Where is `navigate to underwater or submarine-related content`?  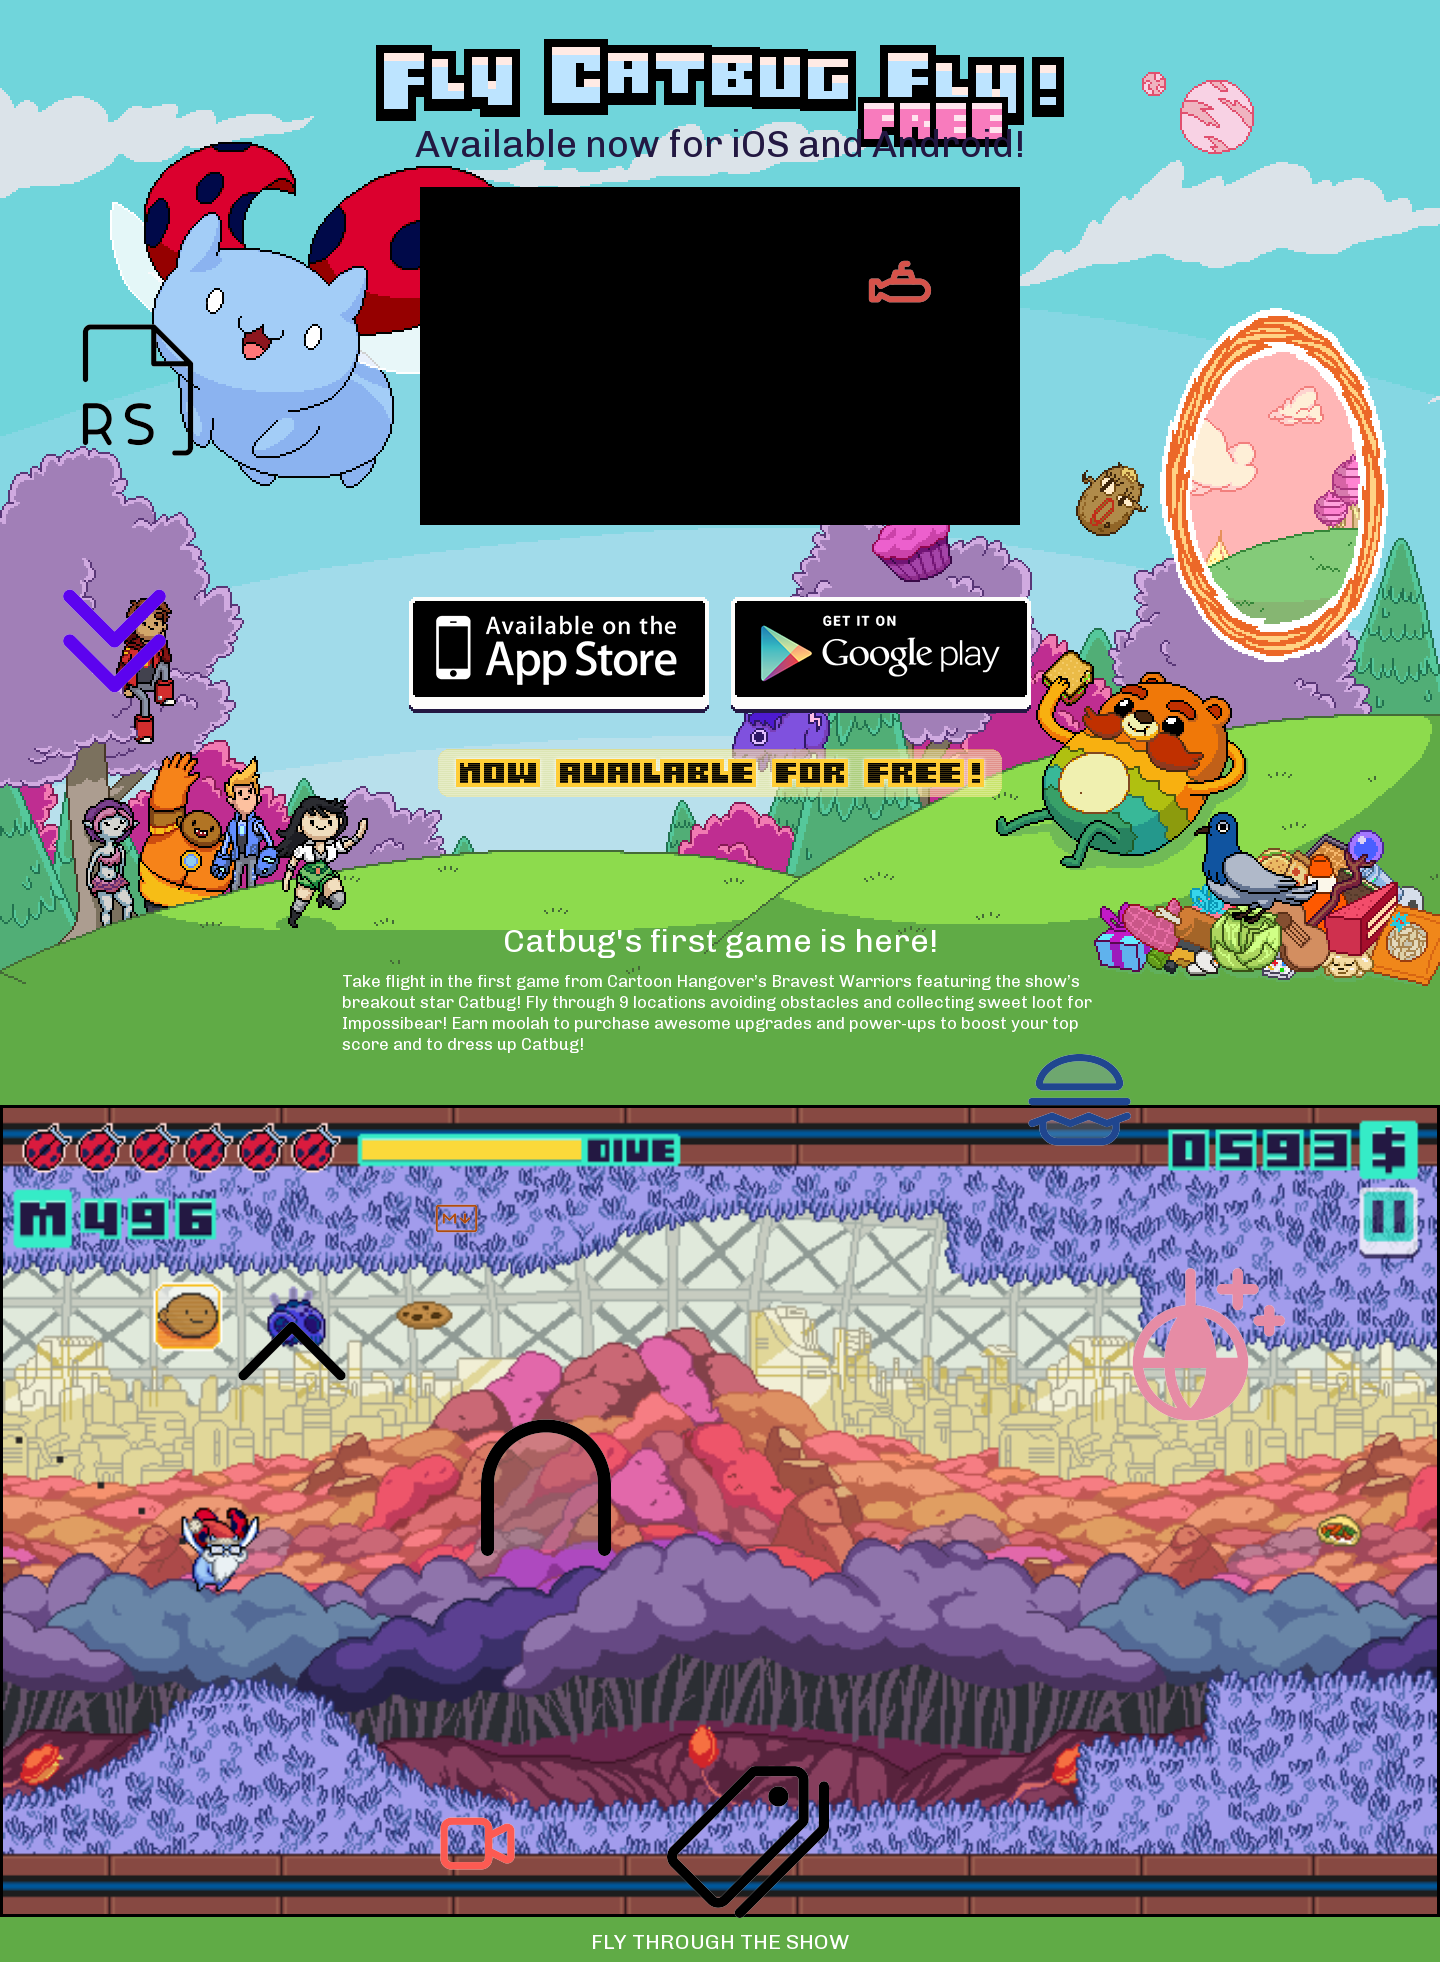 navigate to underwater or submarine-related content is located at coordinates (898, 284).